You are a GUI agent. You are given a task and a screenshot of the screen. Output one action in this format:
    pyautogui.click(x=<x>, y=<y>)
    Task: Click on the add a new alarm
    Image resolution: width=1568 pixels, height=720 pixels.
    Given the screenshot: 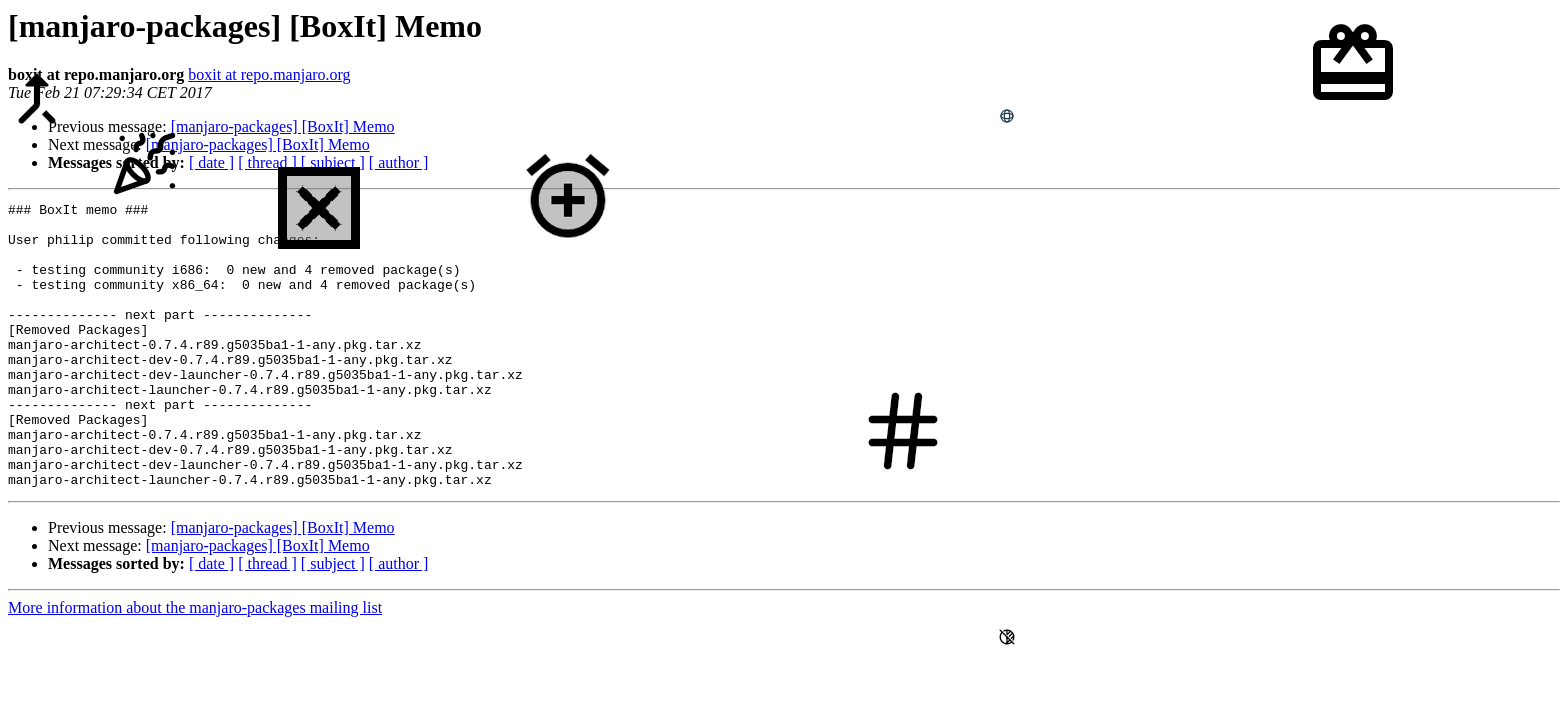 What is the action you would take?
    pyautogui.click(x=568, y=196)
    